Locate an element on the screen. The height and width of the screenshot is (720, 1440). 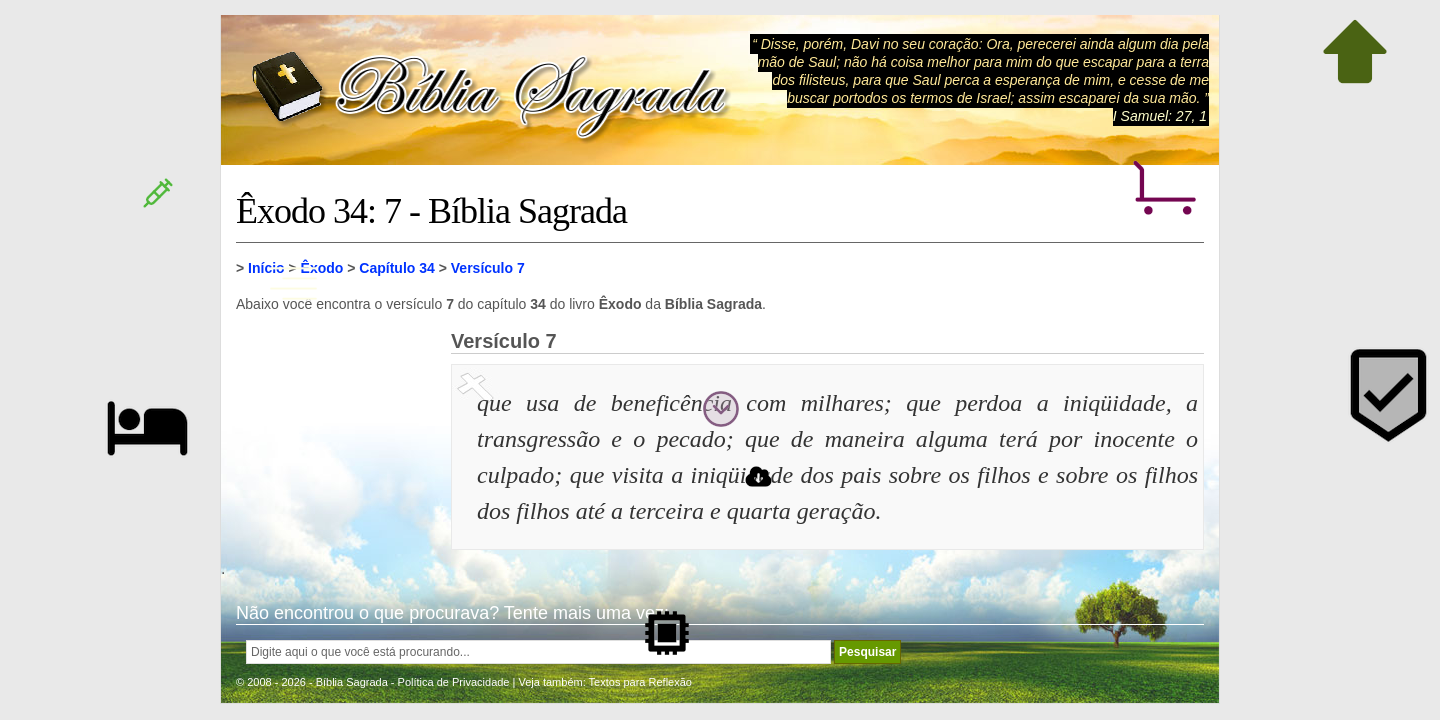
view hardware or processor information is located at coordinates (667, 633).